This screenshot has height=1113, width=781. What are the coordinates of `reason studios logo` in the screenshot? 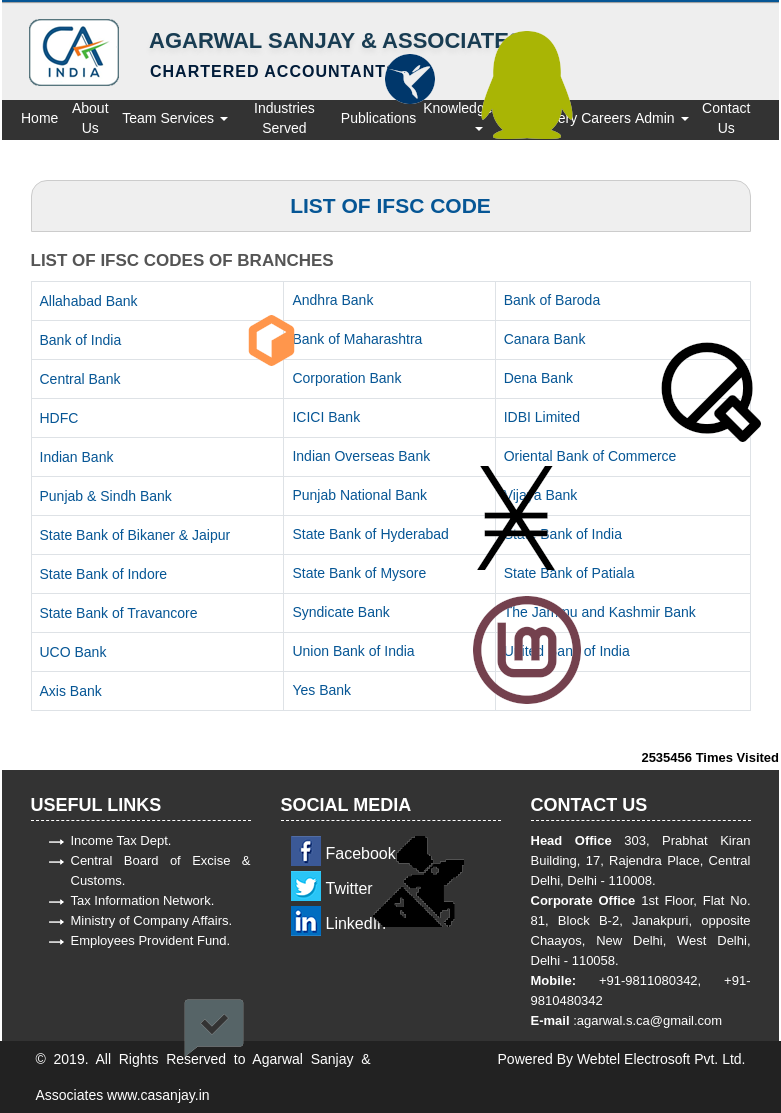 It's located at (271, 340).